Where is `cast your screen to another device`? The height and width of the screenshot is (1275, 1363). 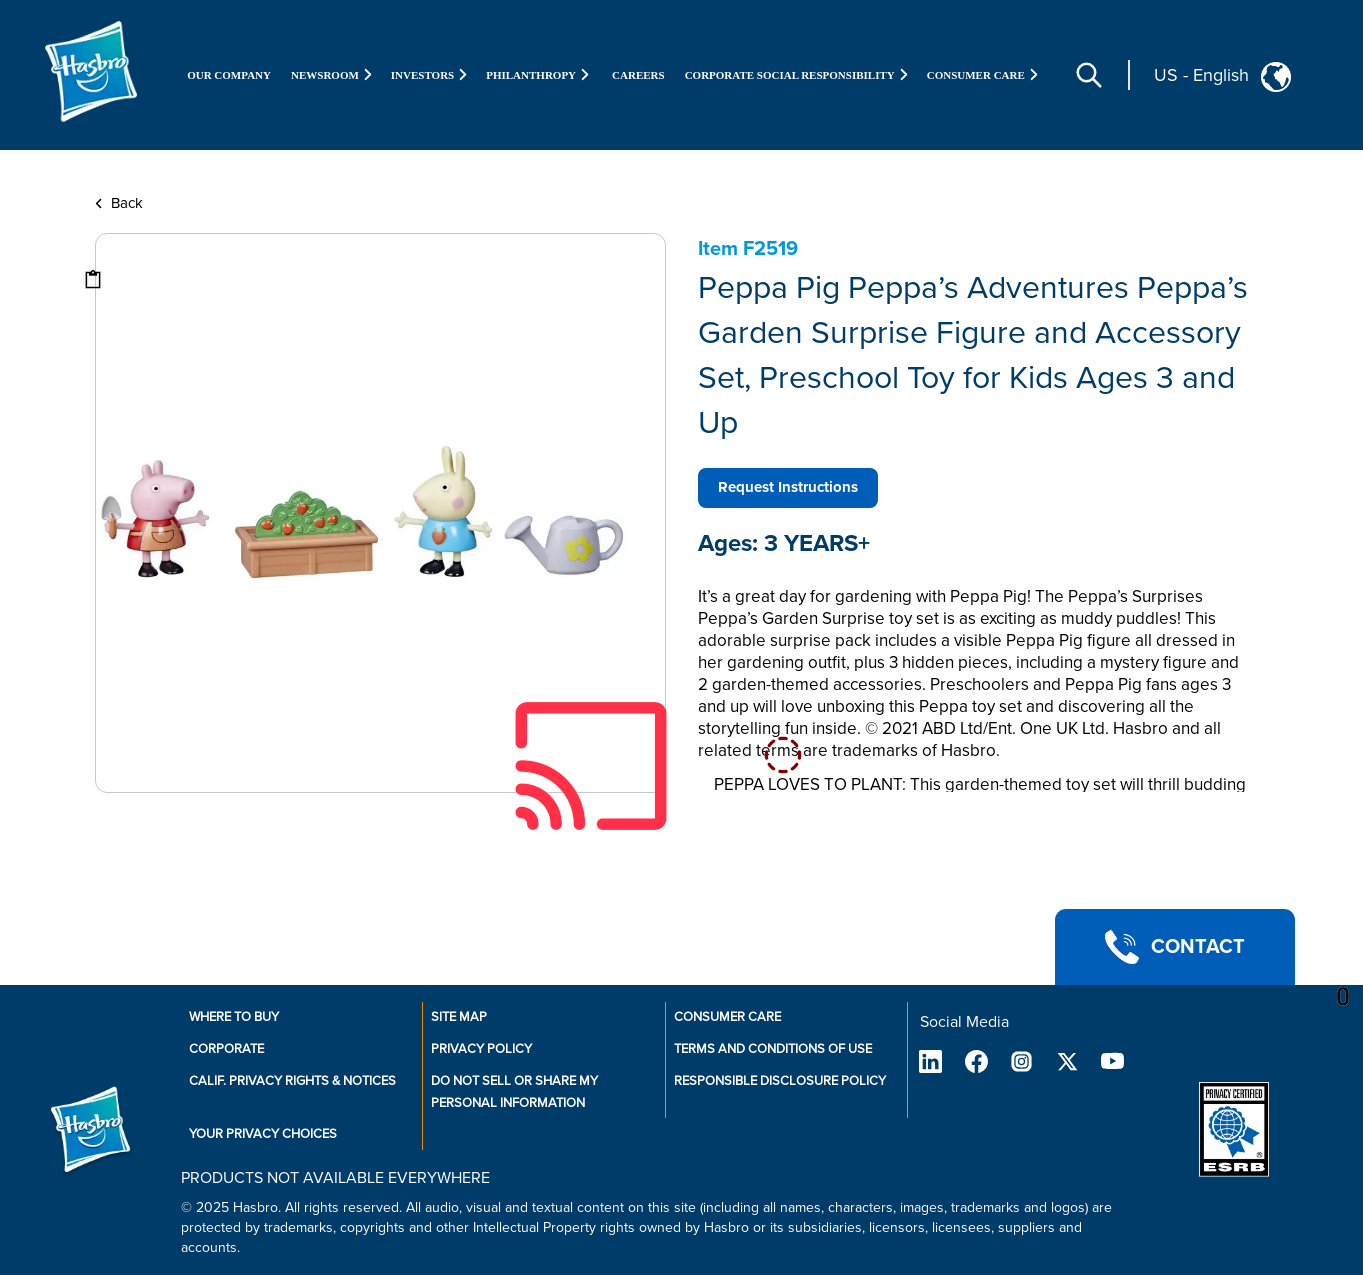 cast your screen to another device is located at coordinates (591, 766).